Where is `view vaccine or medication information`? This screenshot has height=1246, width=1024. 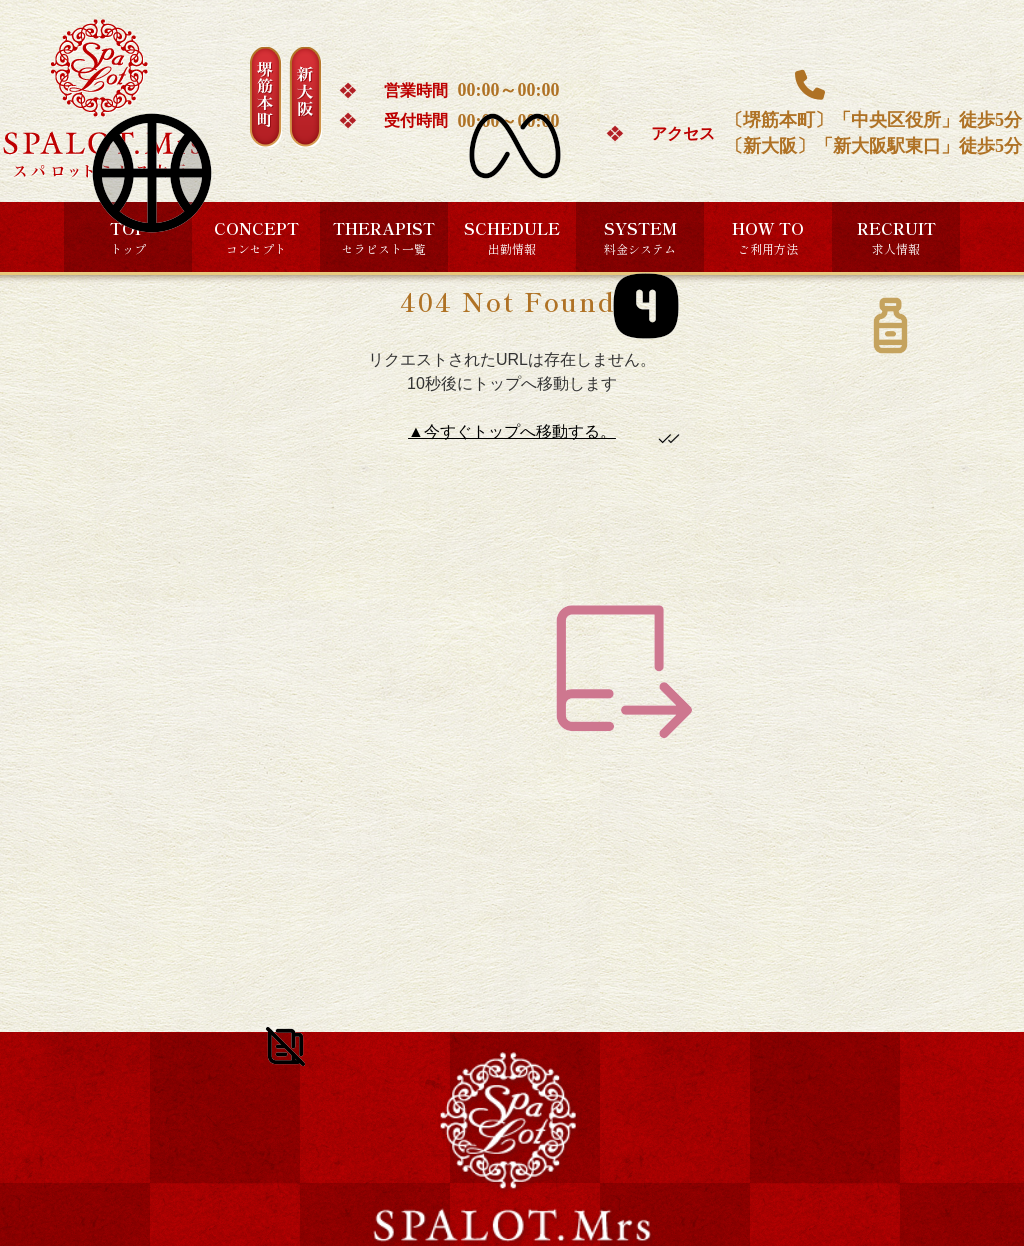
view vaccine or medication information is located at coordinates (890, 325).